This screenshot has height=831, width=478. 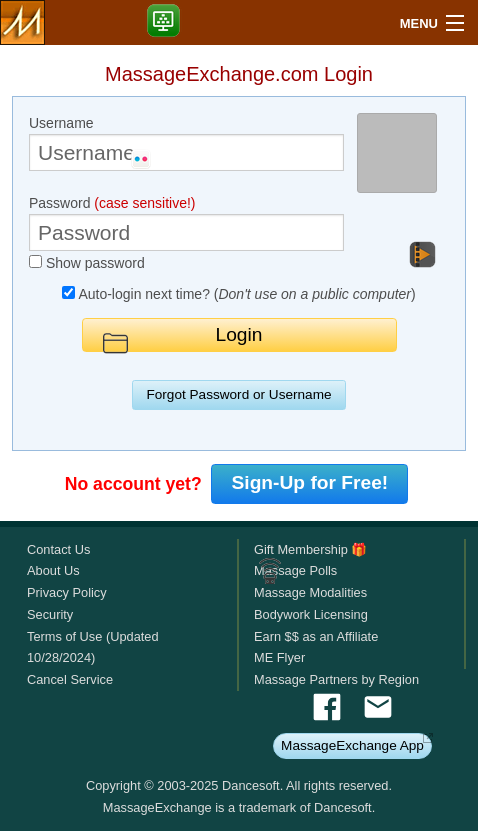 What do you see at coordinates (270, 571) in the screenshot?
I see `indicates a wireless USB receiver is connected` at bounding box center [270, 571].